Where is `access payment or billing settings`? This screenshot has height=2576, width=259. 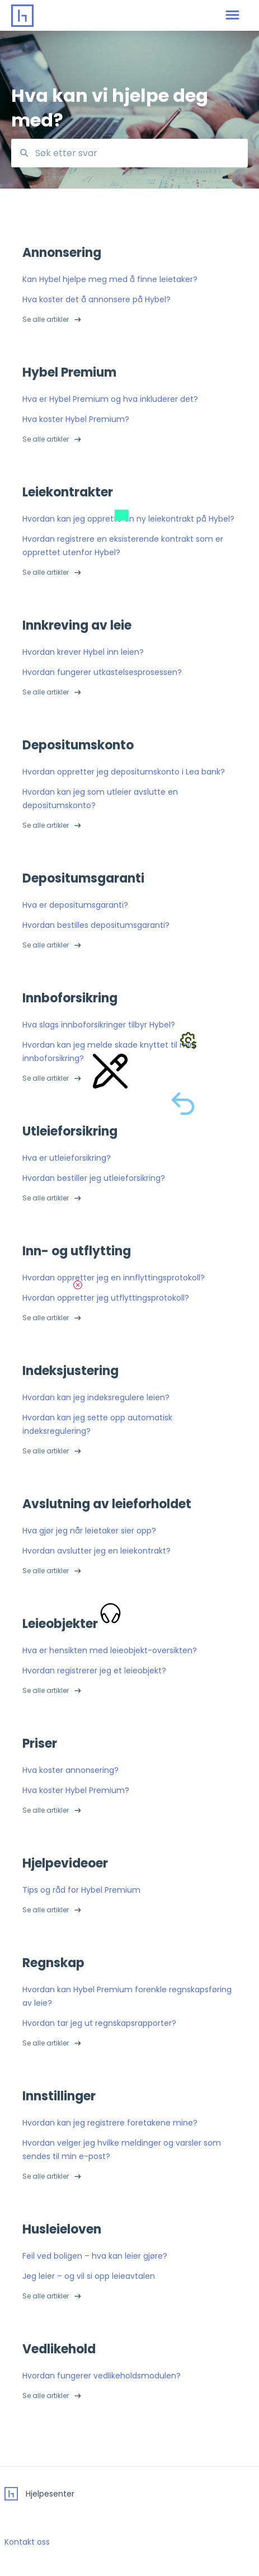
access payment or billing settings is located at coordinates (188, 1040).